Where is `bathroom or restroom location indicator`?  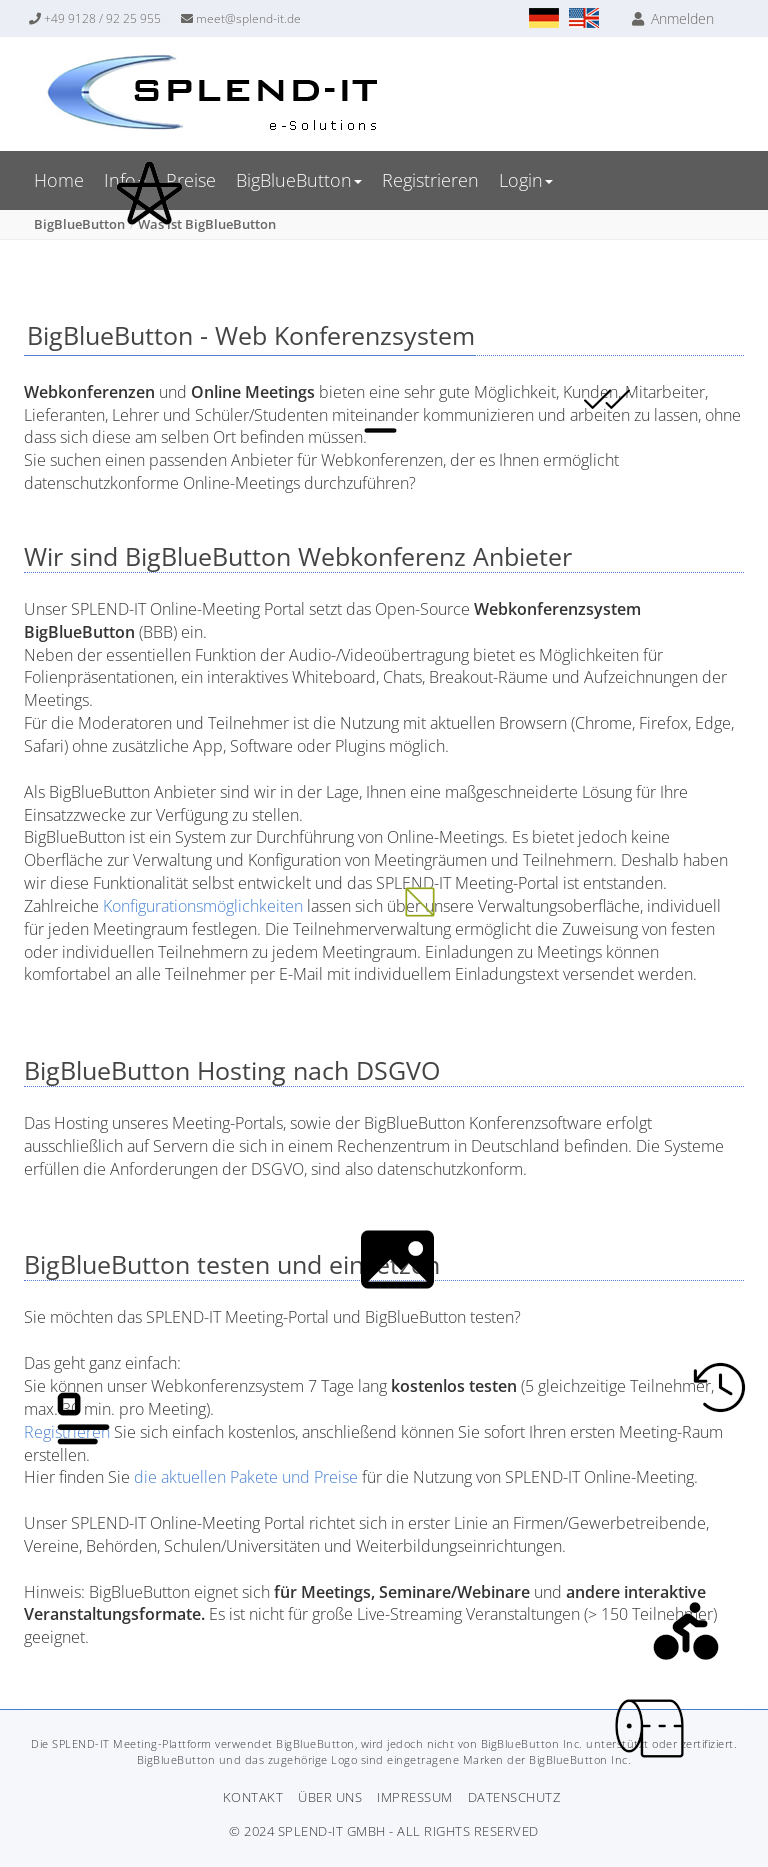
bathroom or restroom location indicator is located at coordinates (649, 1728).